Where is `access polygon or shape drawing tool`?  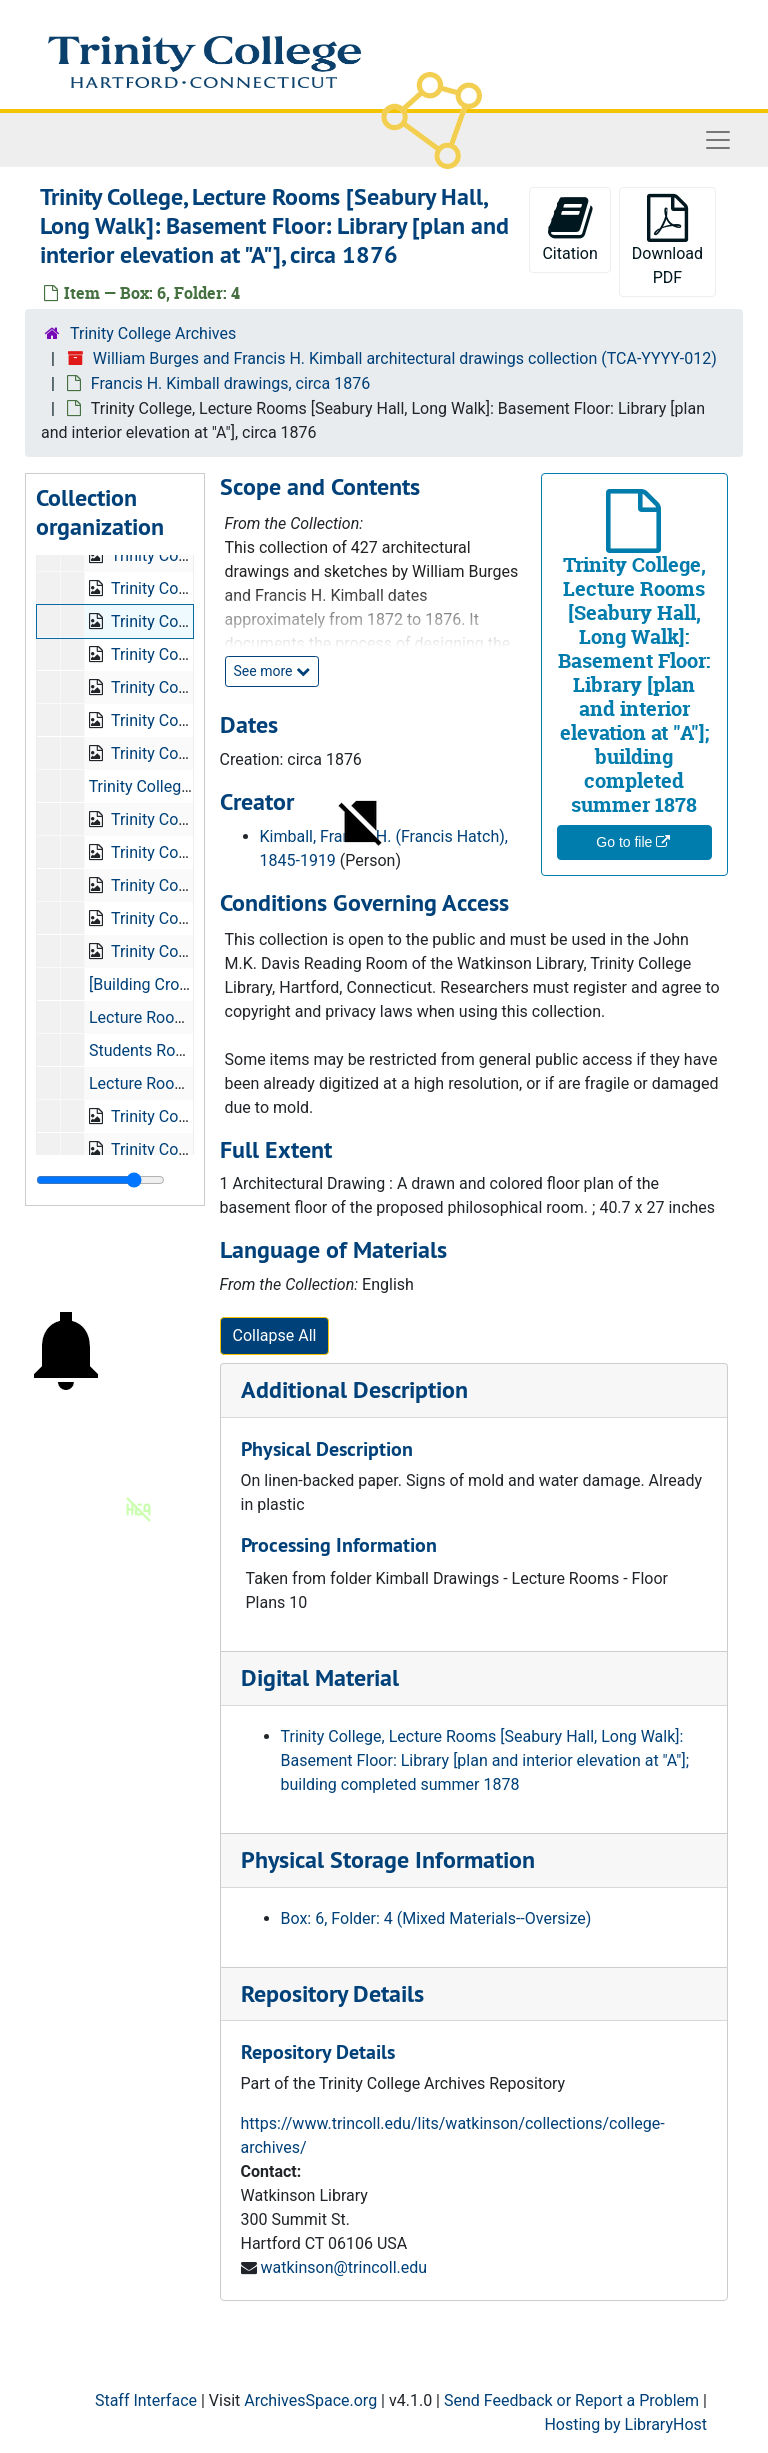
access polygon or shape drawing tool is located at coordinates (433, 120).